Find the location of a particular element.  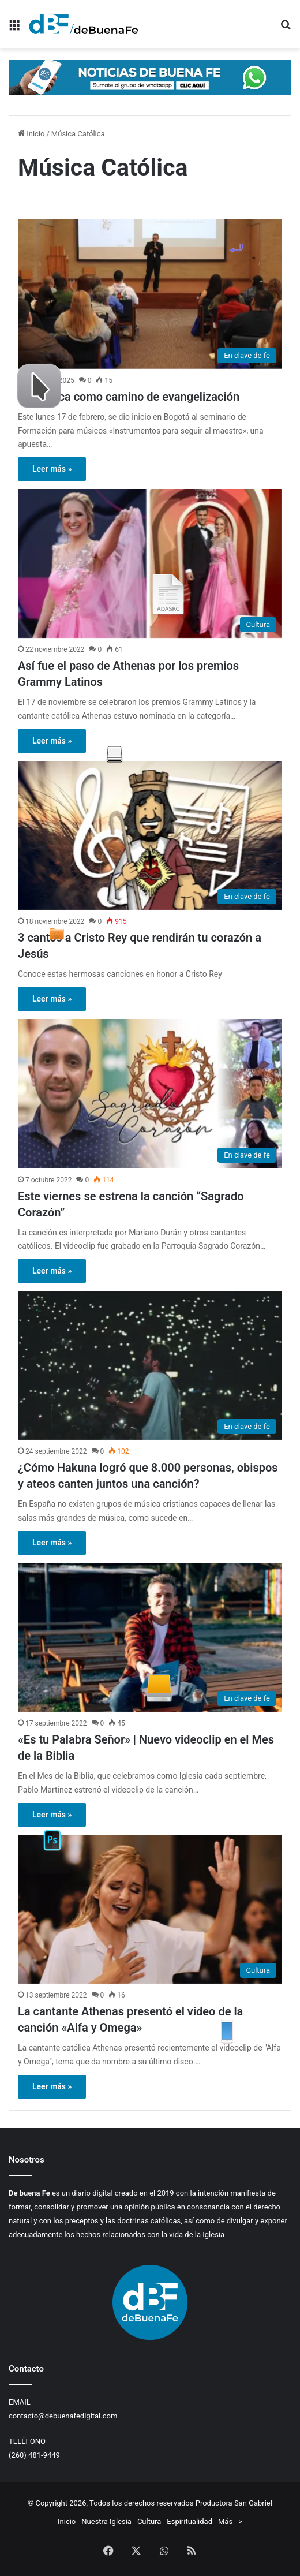

iPod Touch device connected is located at coordinates (227, 2031).